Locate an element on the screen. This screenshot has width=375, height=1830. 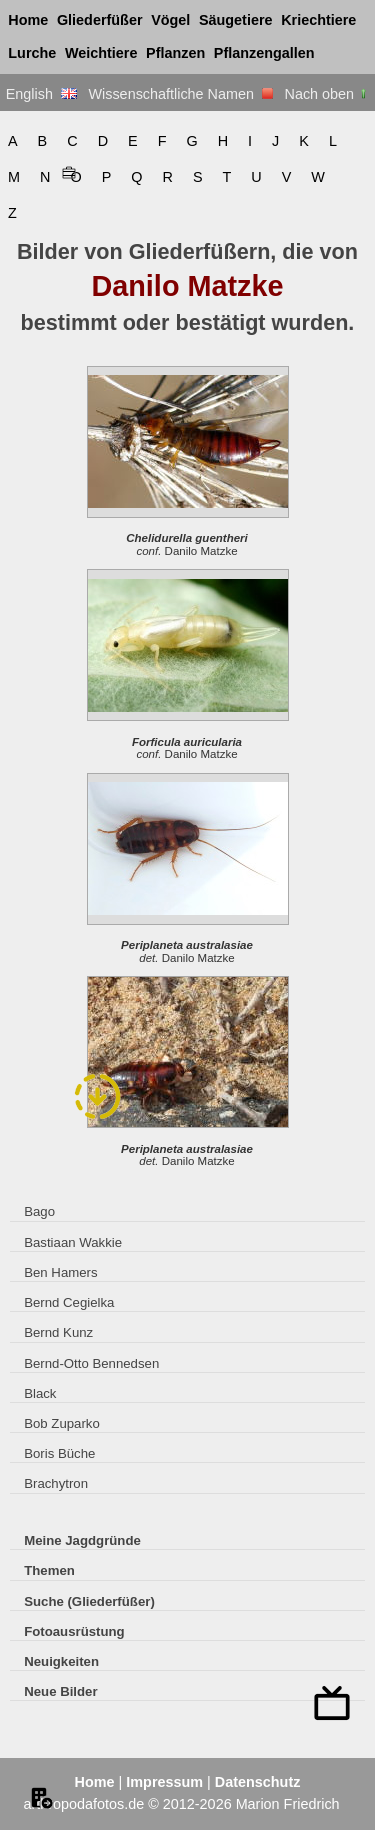
access TV or video streaming features is located at coordinates (332, 1705).